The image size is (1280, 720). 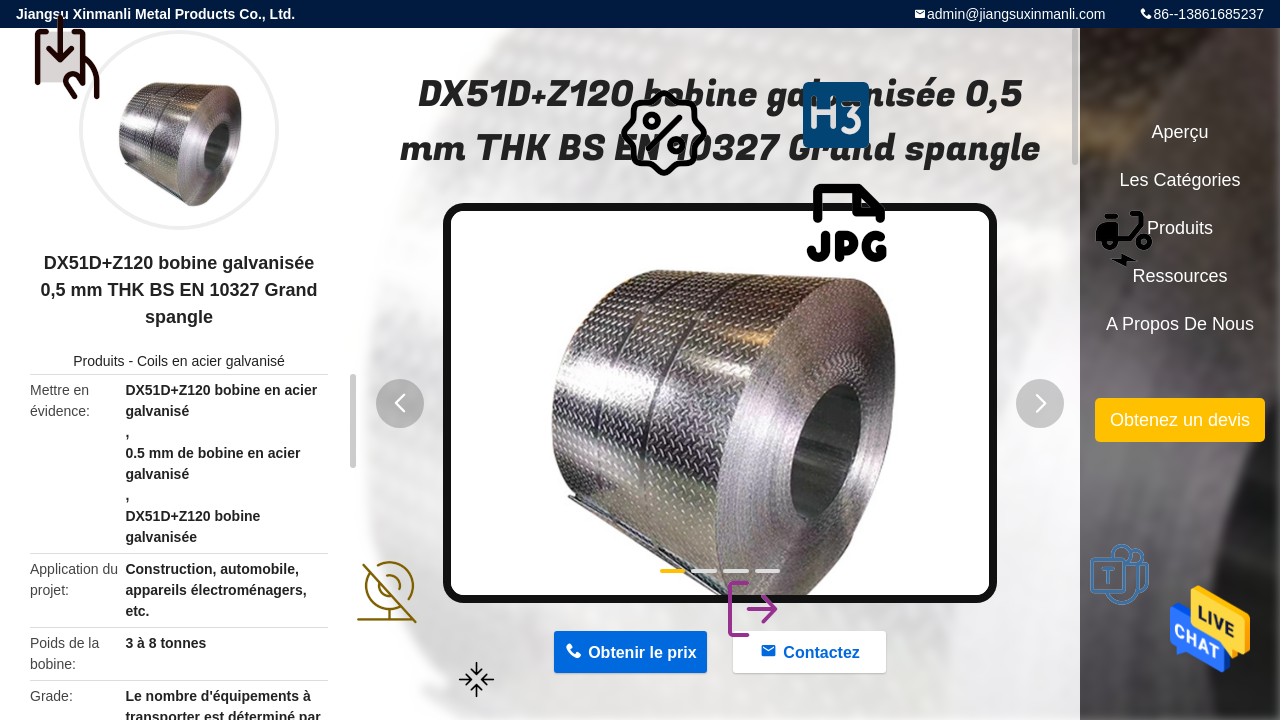 I want to click on format text as heading level 3, so click(x=836, y=115).